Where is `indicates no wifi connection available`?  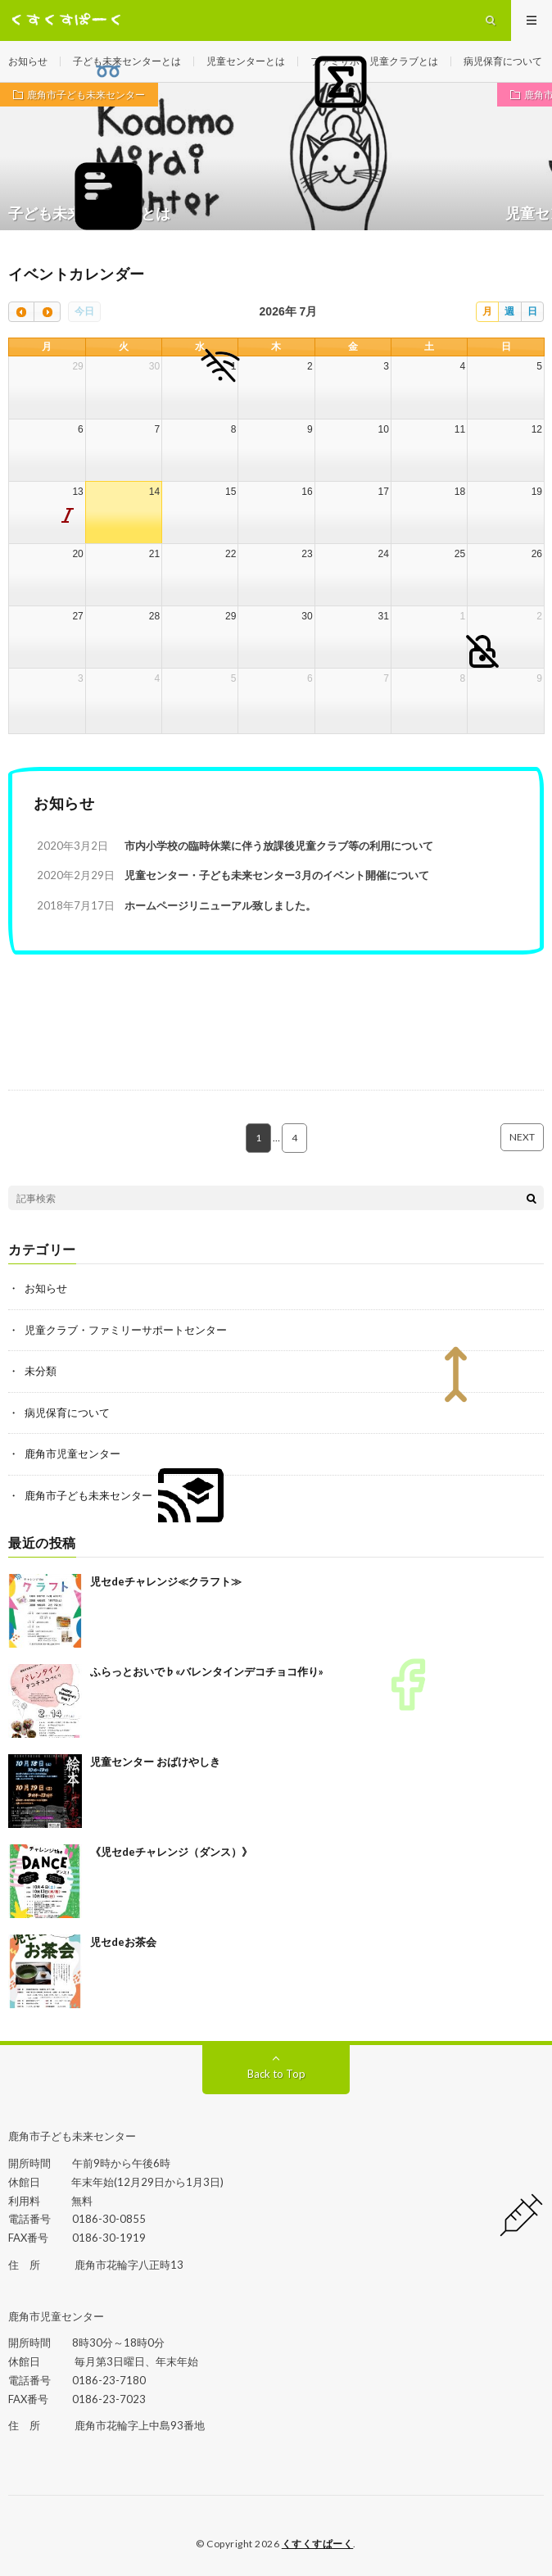 indicates no wifi connection available is located at coordinates (220, 365).